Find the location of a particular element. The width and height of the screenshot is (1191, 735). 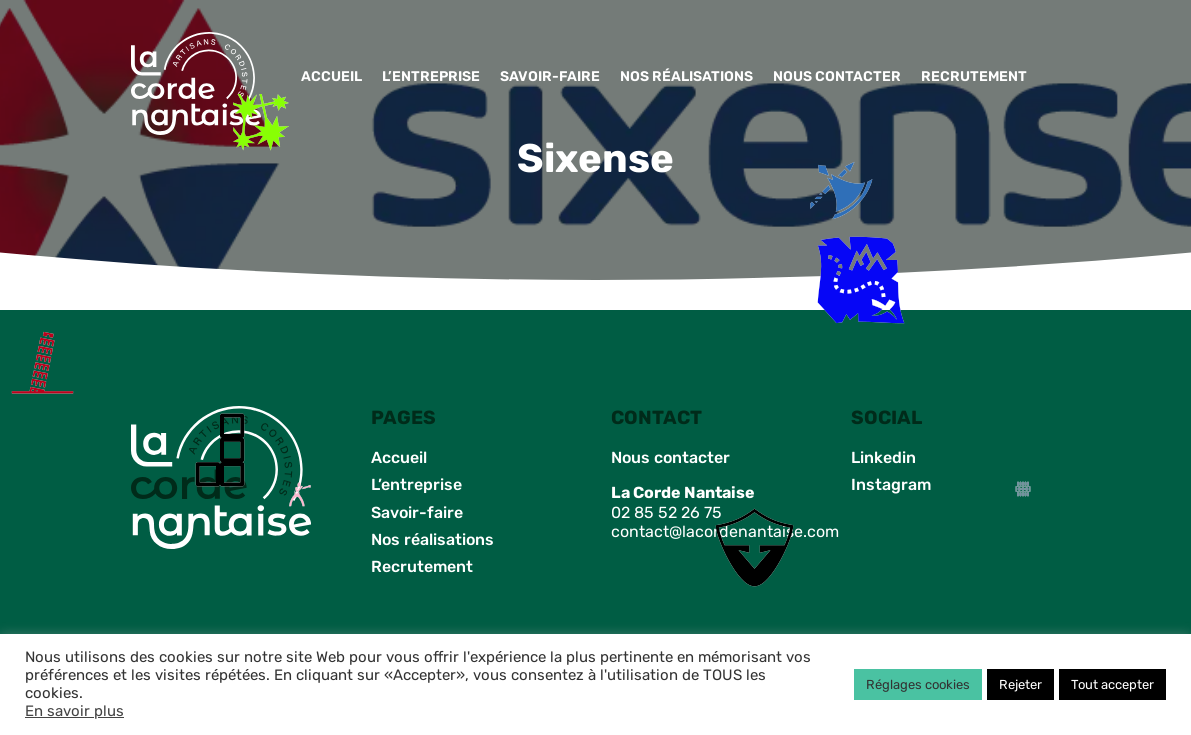

view Italian landmarks or attractions is located at coordinates (42, 362).